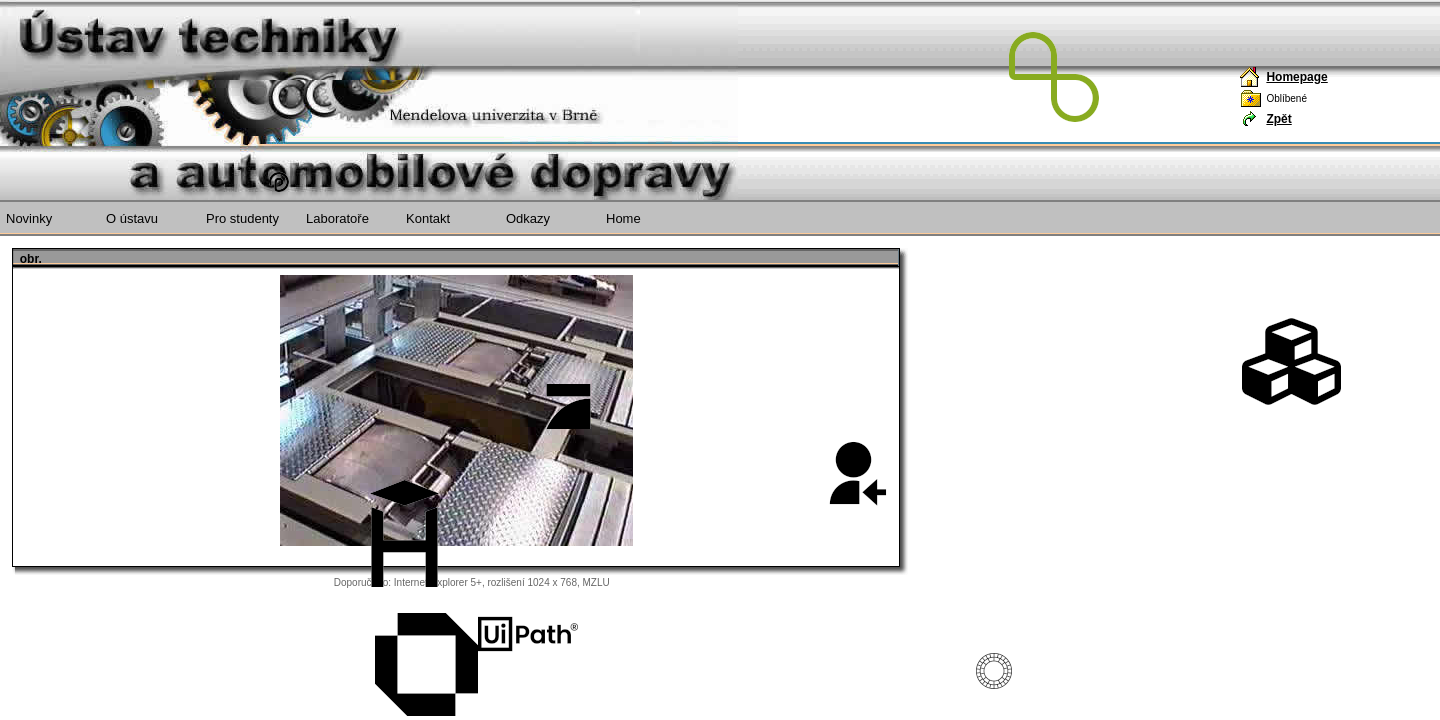 This screenshot has height=720, width=1440. What do you see at coordinates (1054, 77) in the screenshot?
I see `NextBillion.ai company logo` at bounding box center [1054, 77].